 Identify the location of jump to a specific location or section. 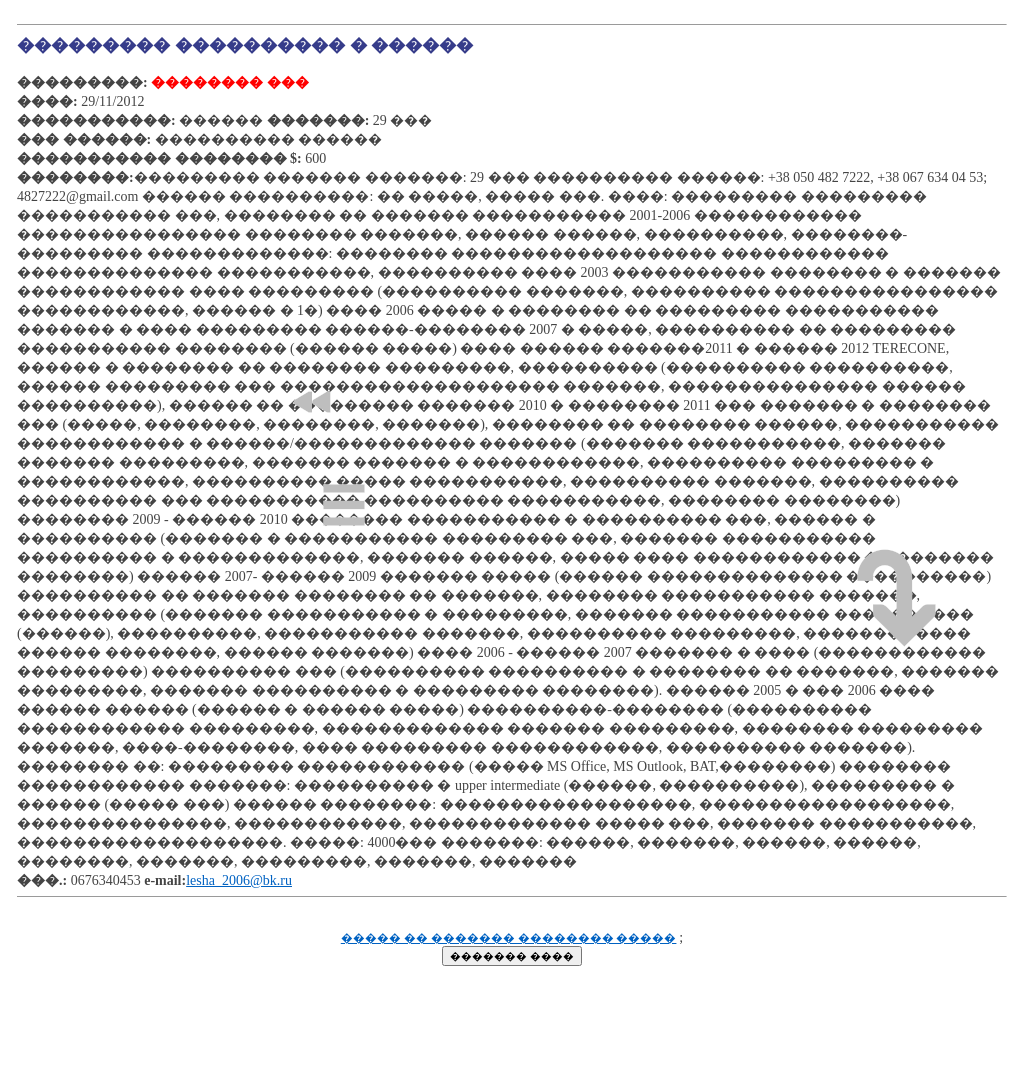
(896, 596).